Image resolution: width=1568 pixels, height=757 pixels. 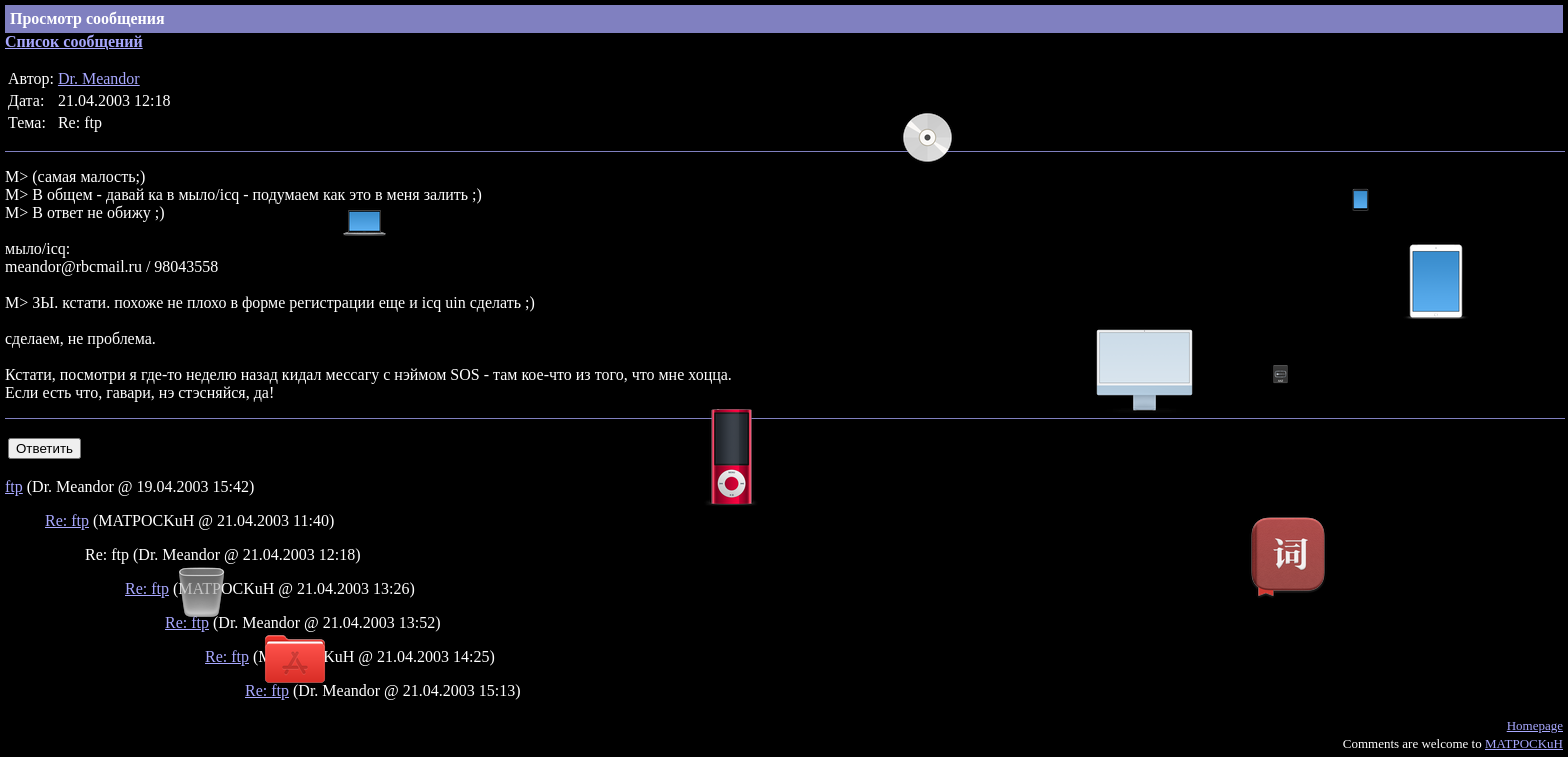 What do you see at coordinates (1280, 374) in the screenshot?
I see `audio analyzer or metering tool in GarageBand` at bounding box center [1280, 374].